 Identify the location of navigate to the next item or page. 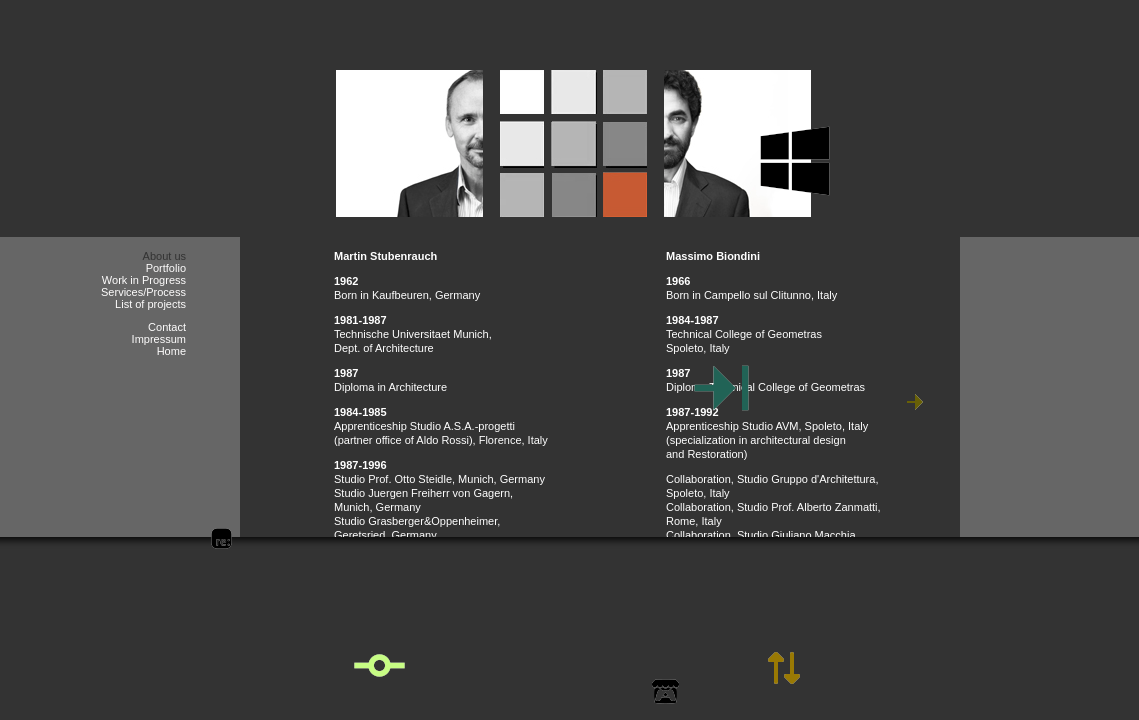
(915, 402).